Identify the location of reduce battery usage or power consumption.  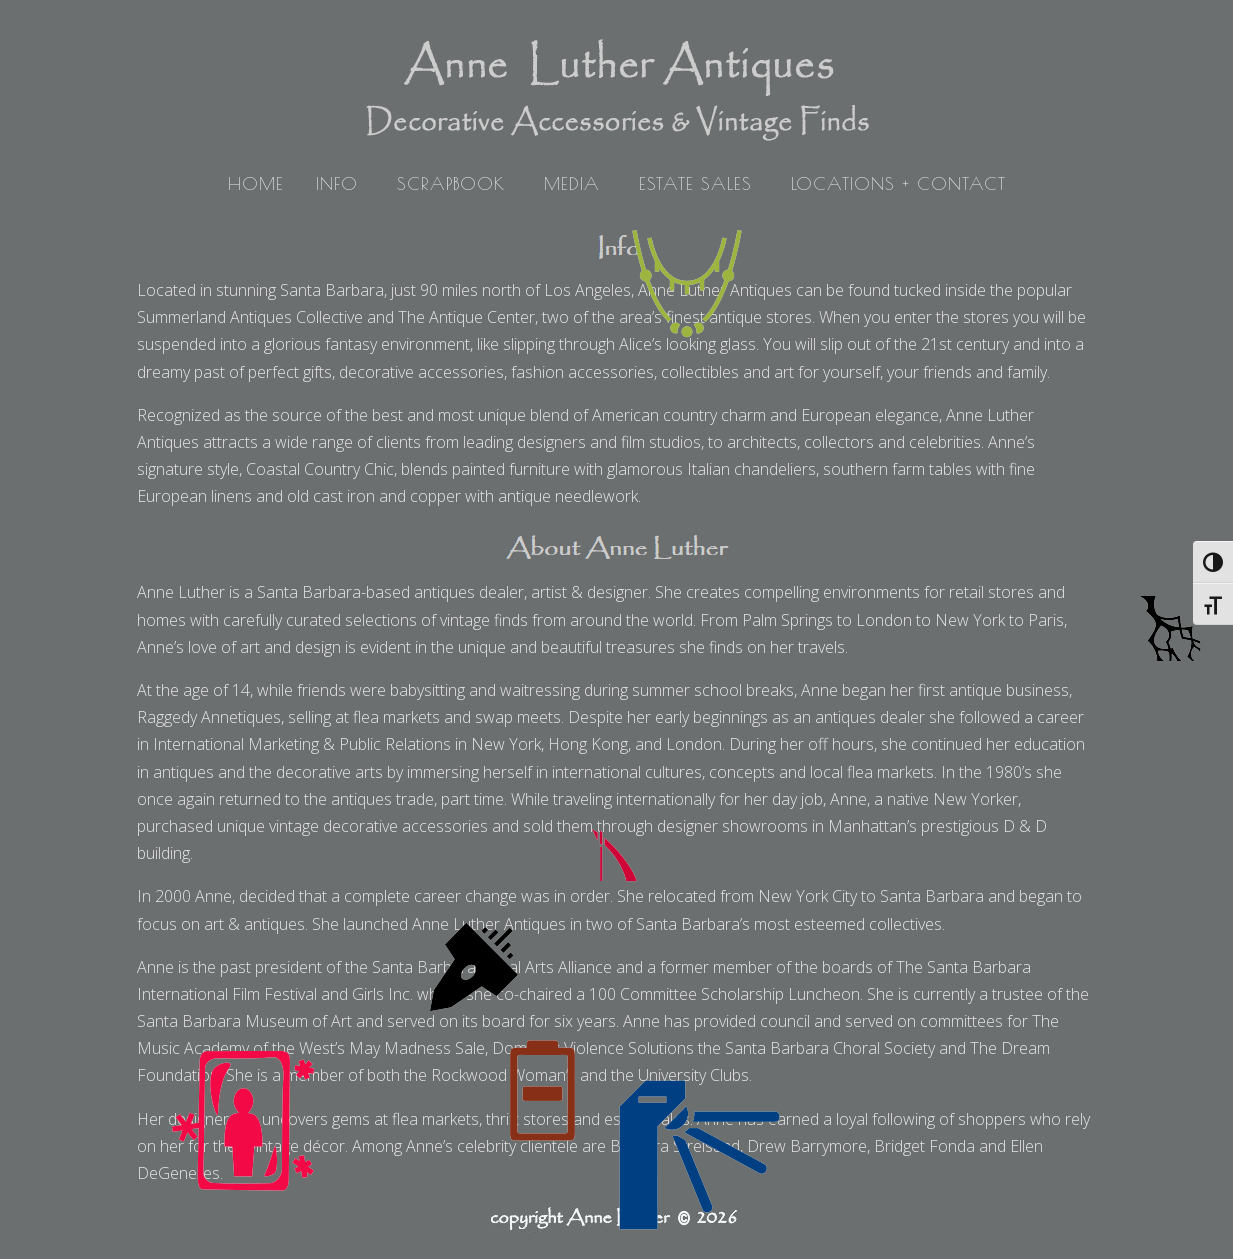
(542, 1090).